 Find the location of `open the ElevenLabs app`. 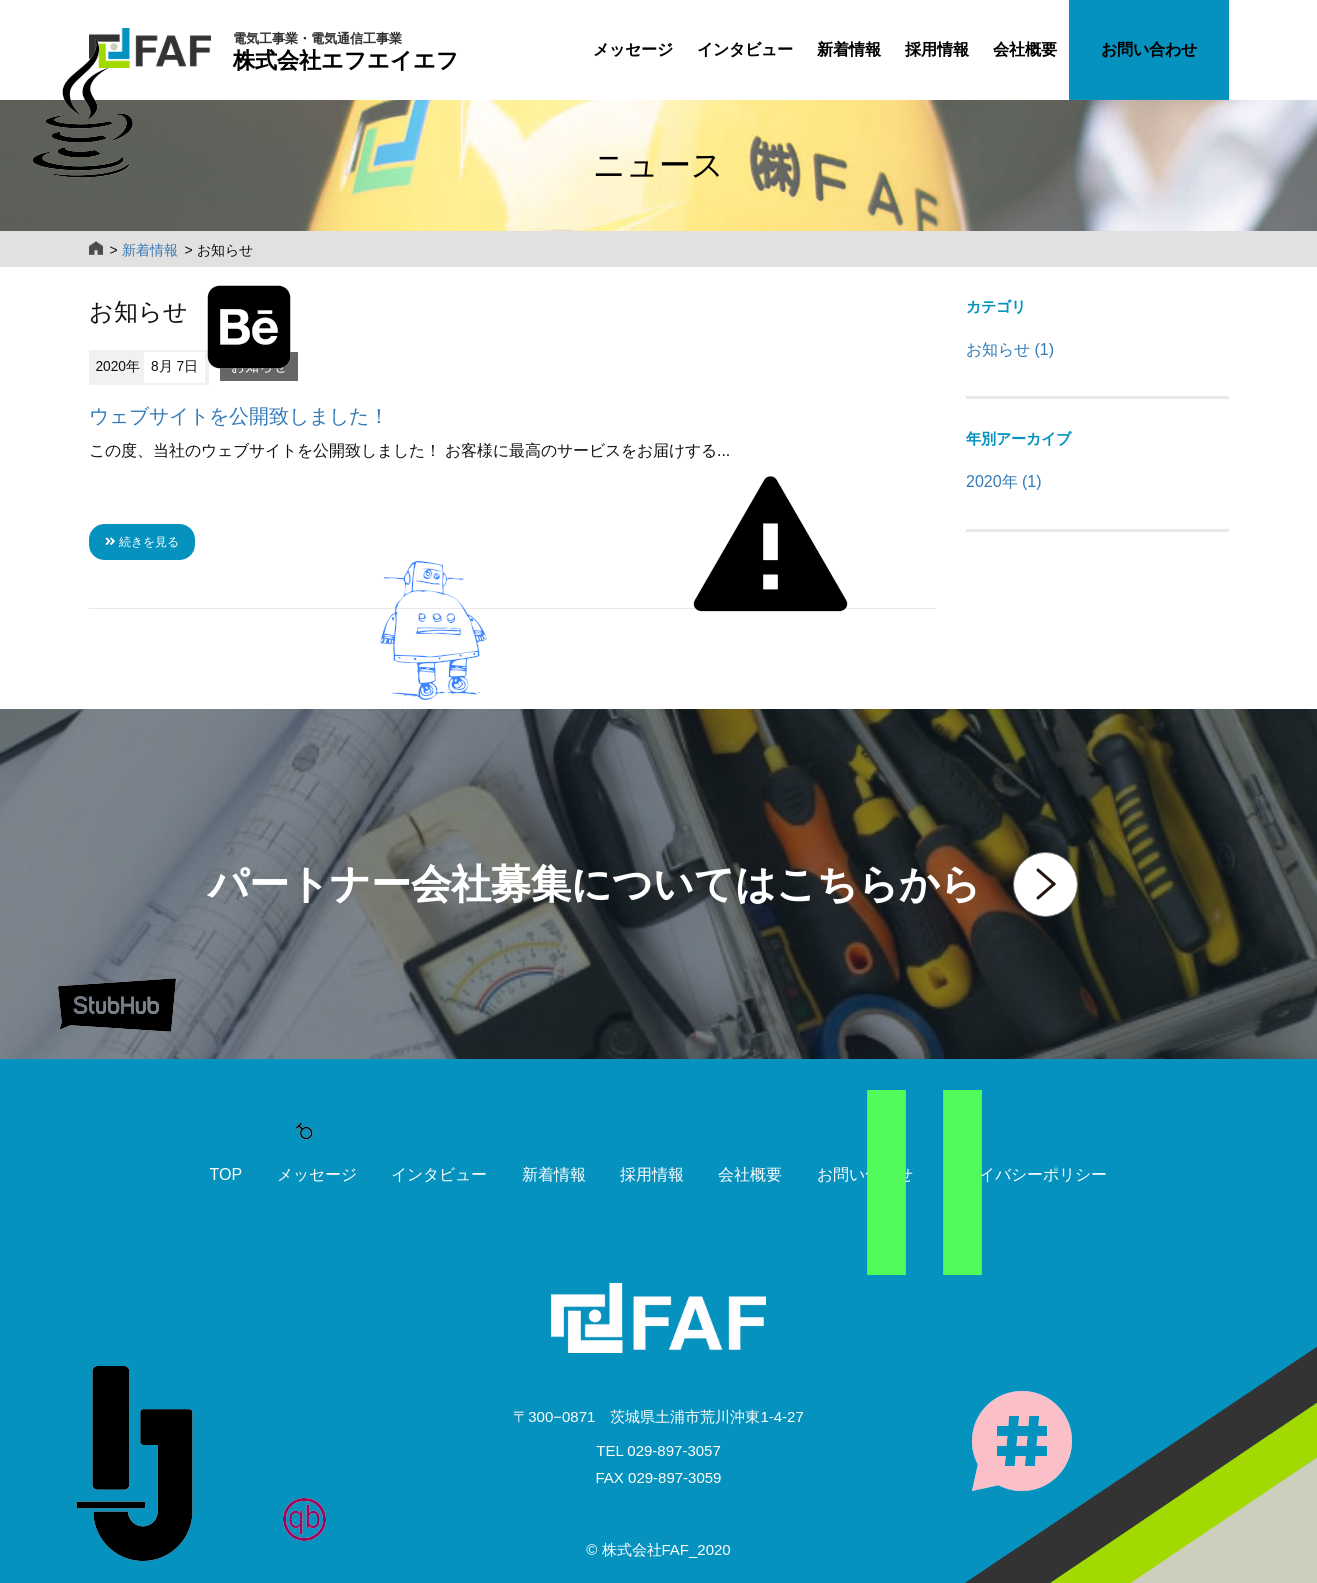

open the ElevenLabs app is located at coordinates (924, 1182).